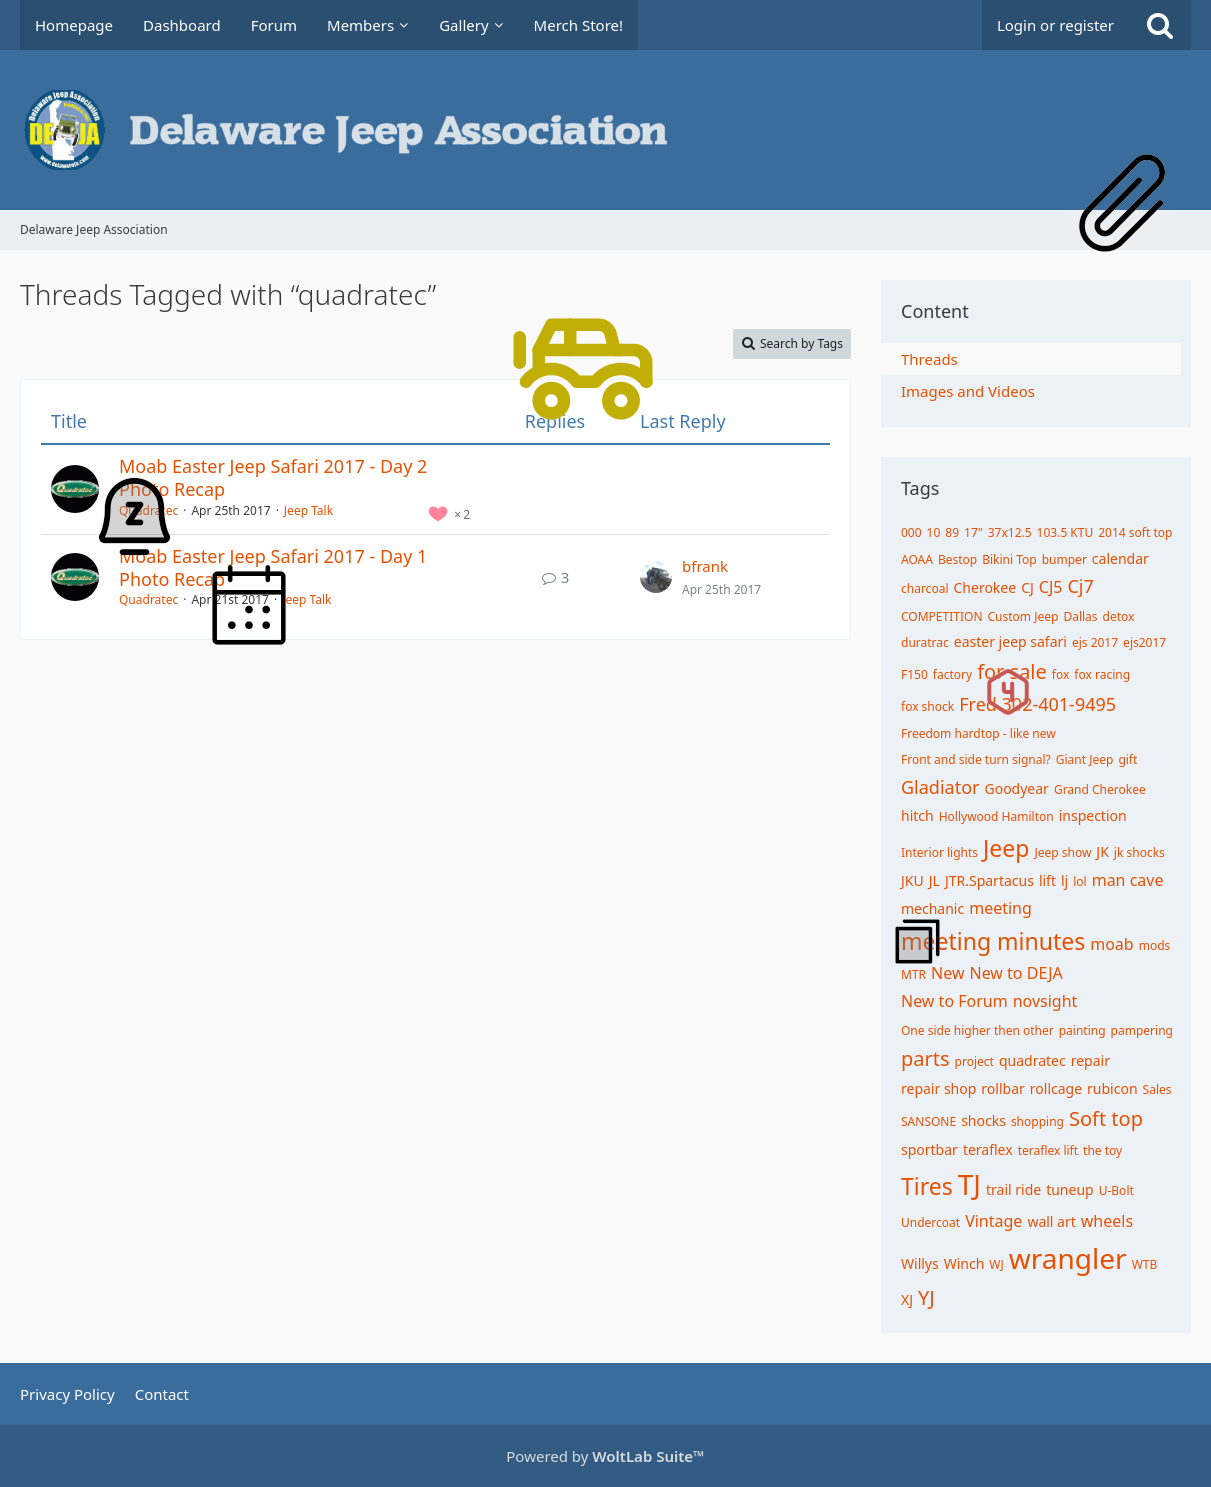 This screenshot has height=1487, width=1211. Describe the element at coordinates (249, 608) in the screenshot. I see `view calendar events` at that location.